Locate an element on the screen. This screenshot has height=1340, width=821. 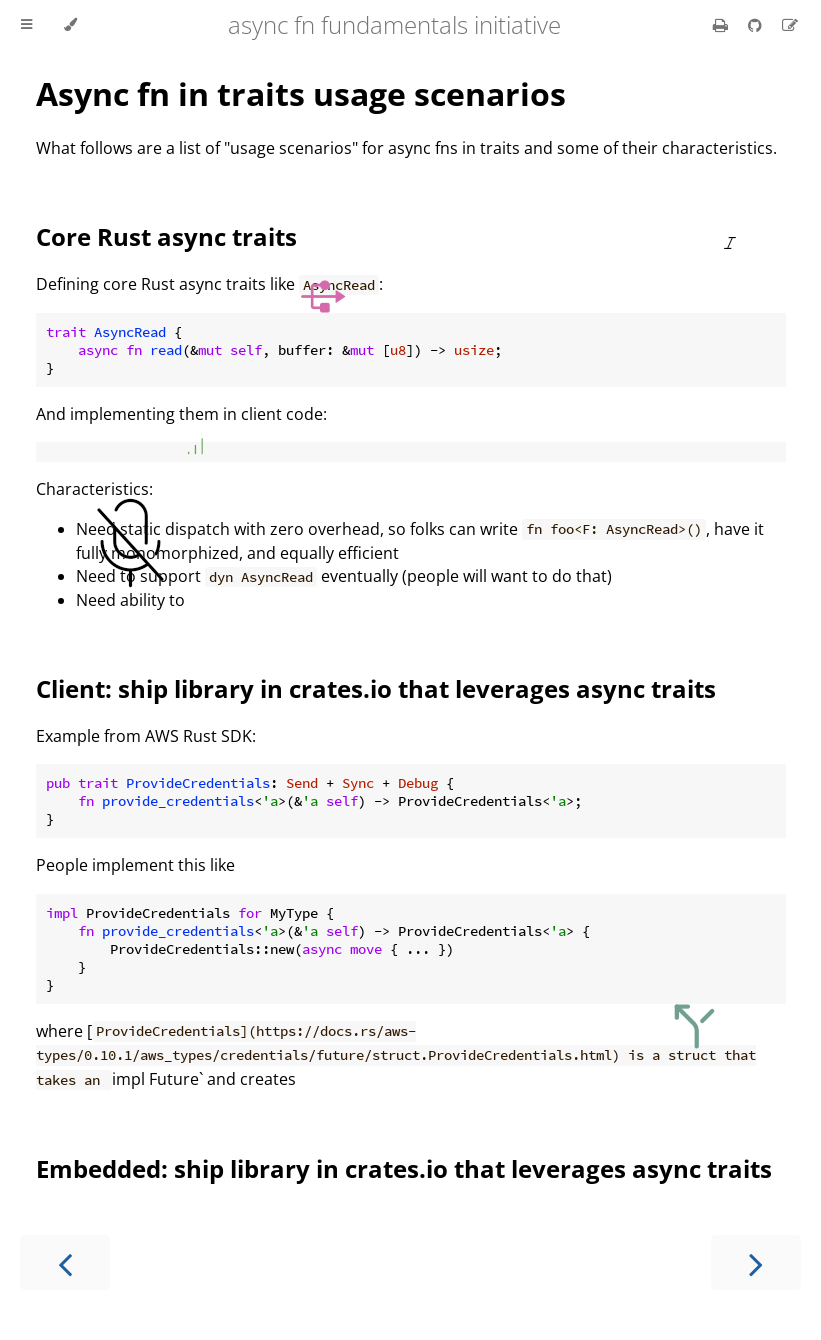
apply italic formatting to selected text is located at coordinates (730, 243).